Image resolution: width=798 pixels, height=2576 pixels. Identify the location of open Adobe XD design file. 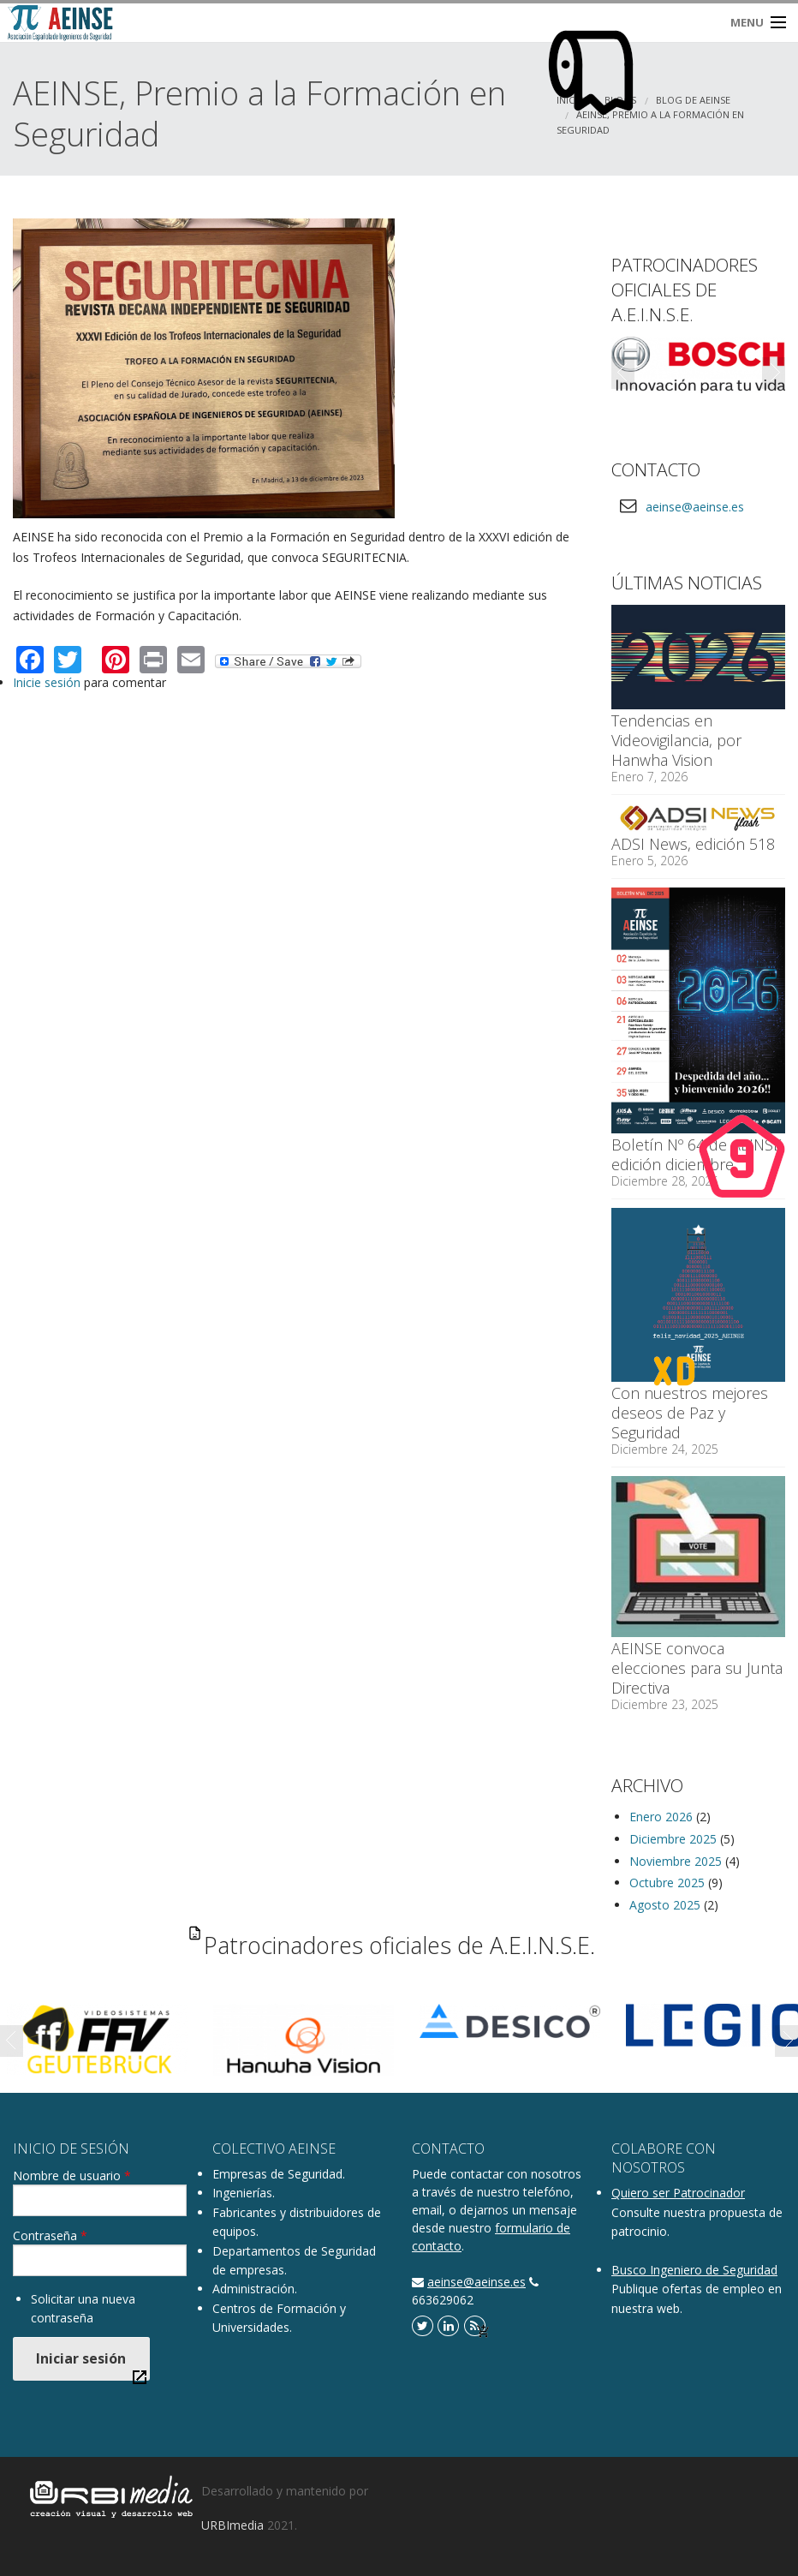
(674, 1371).